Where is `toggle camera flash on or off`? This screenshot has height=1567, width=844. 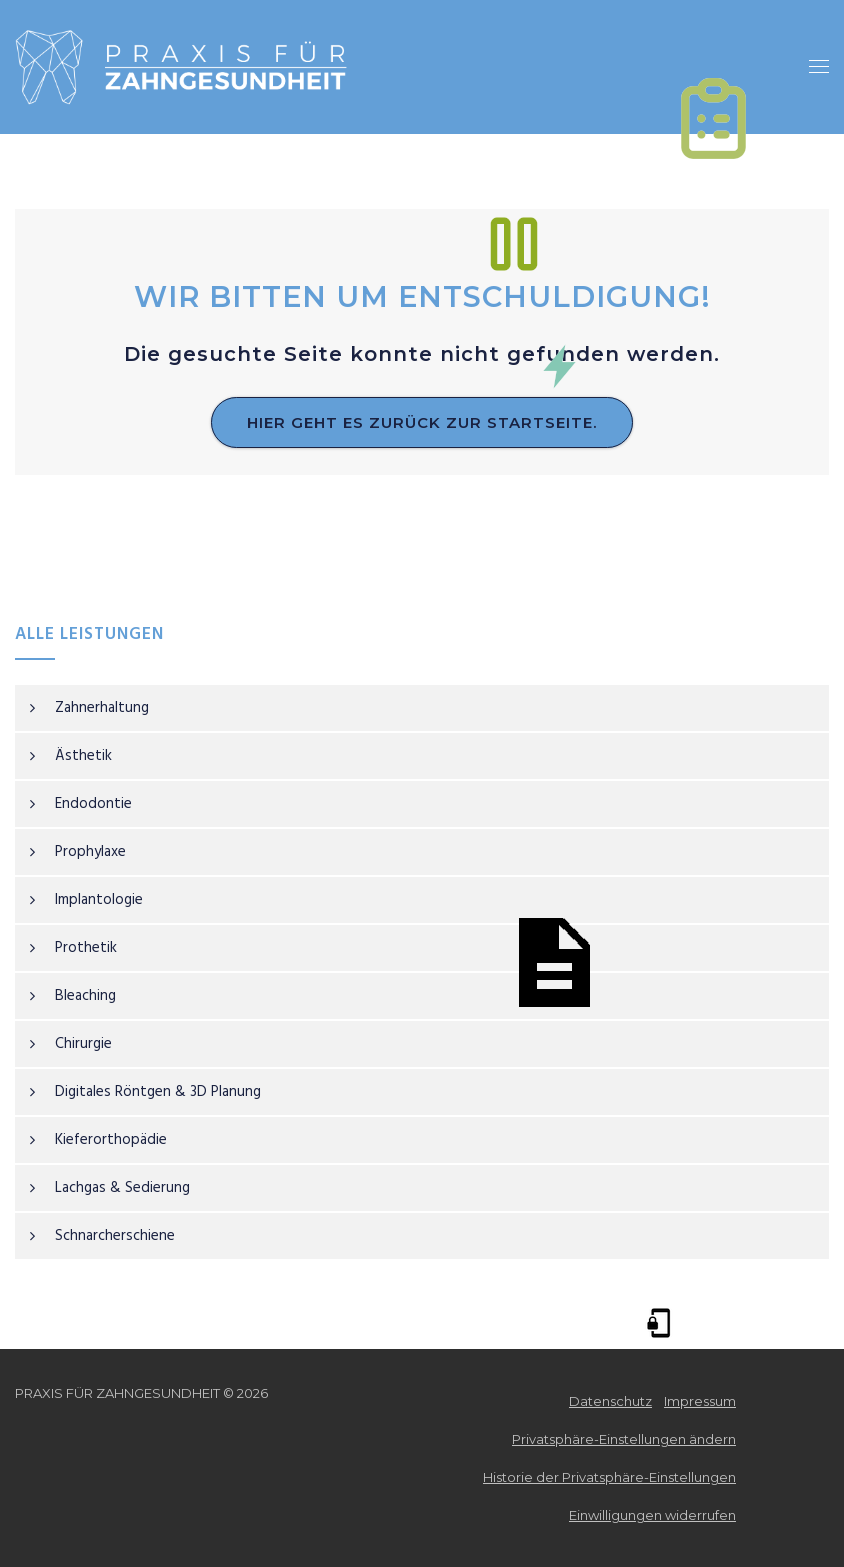
toggle camera flash on or off is located at coordinates (559, 366).